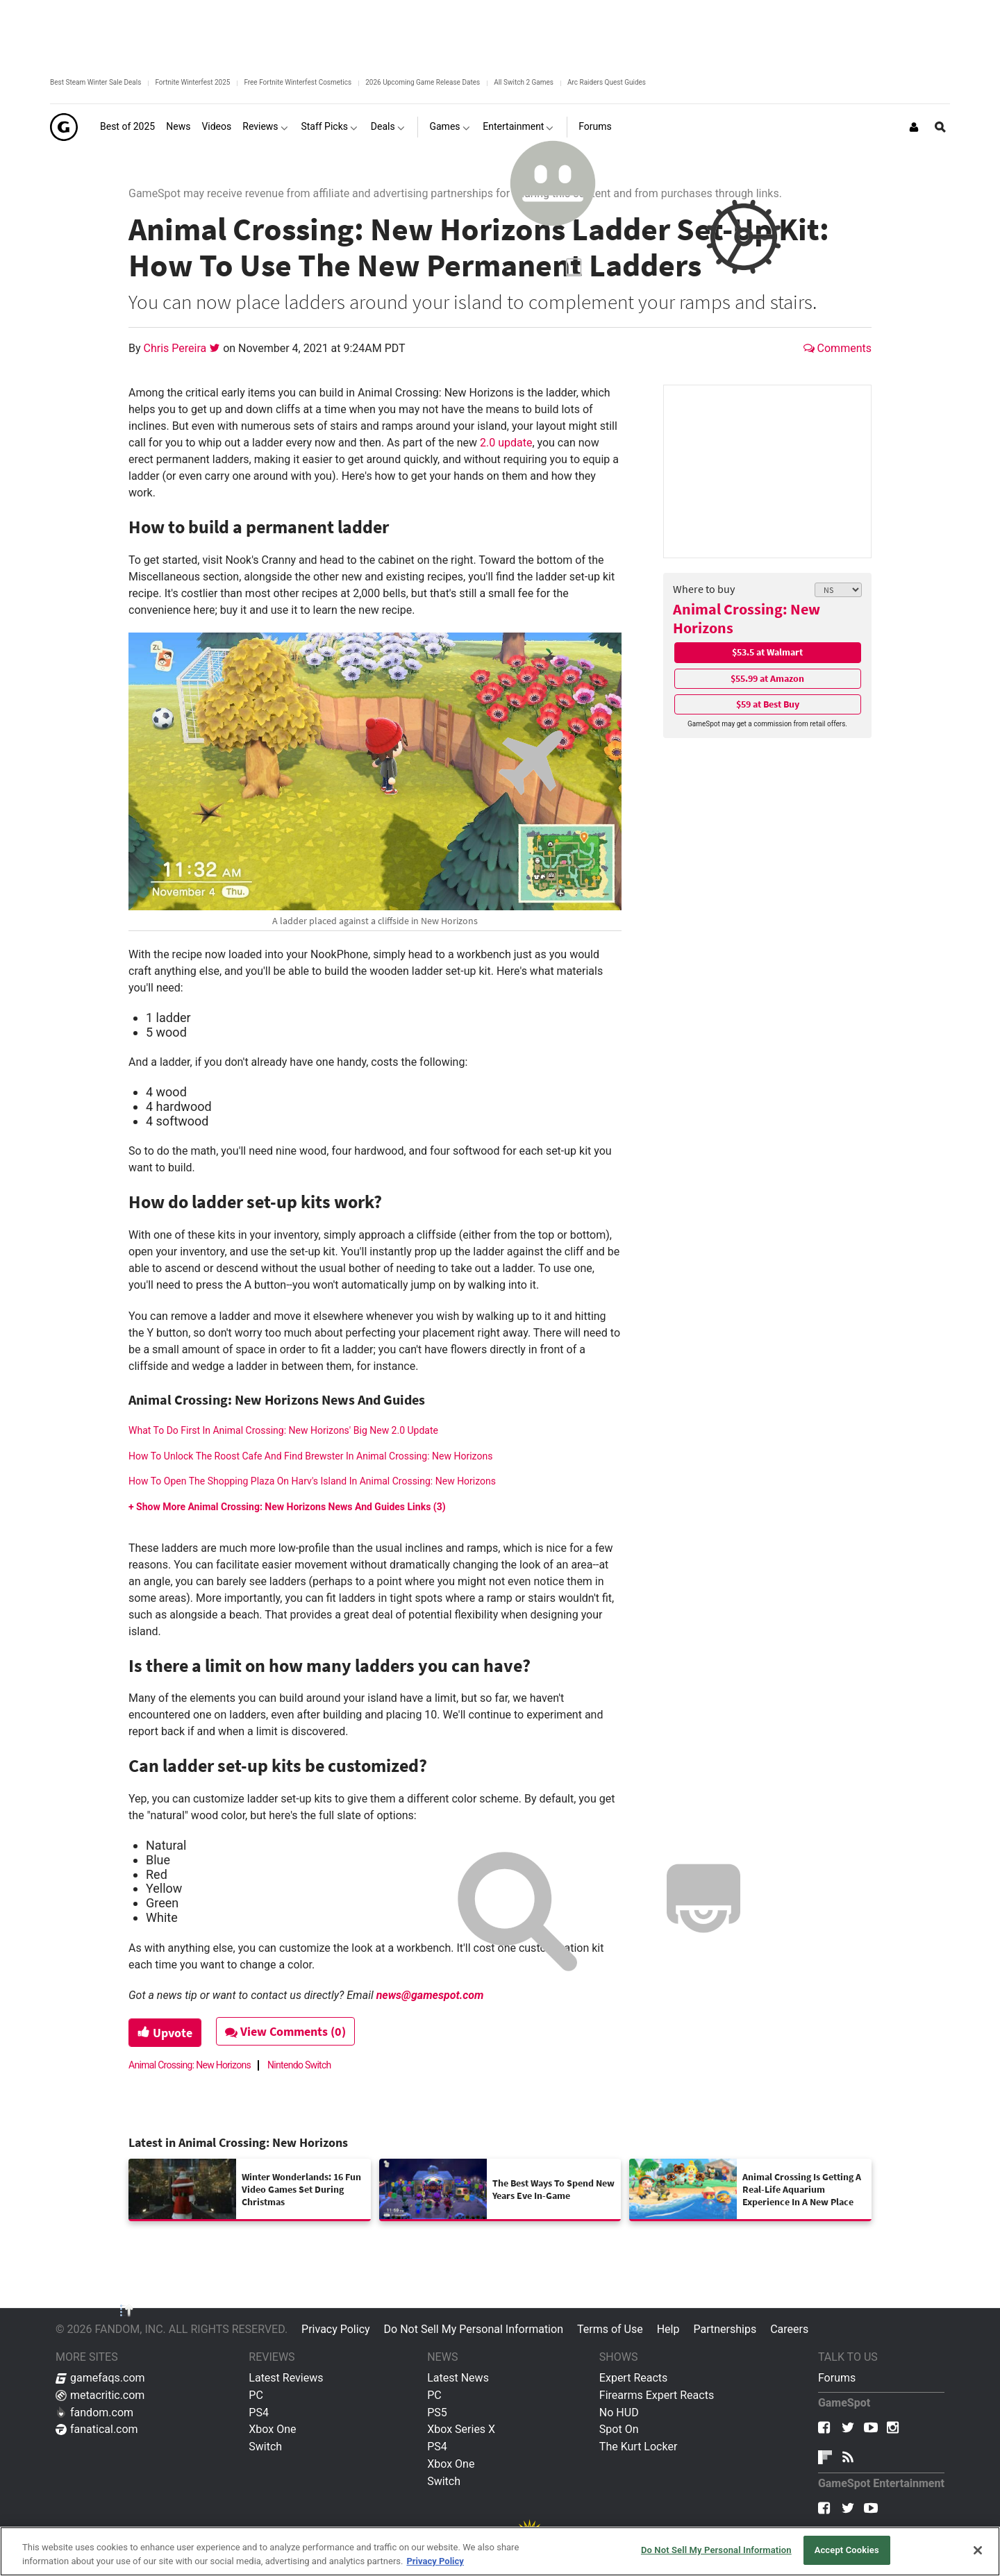 The height and width of the screenshot is (2576, 1000). What do you see at coordinates (517, 1912) in the screenshot?
I see `open saved searches folder` at bounding box center [517, 1912].